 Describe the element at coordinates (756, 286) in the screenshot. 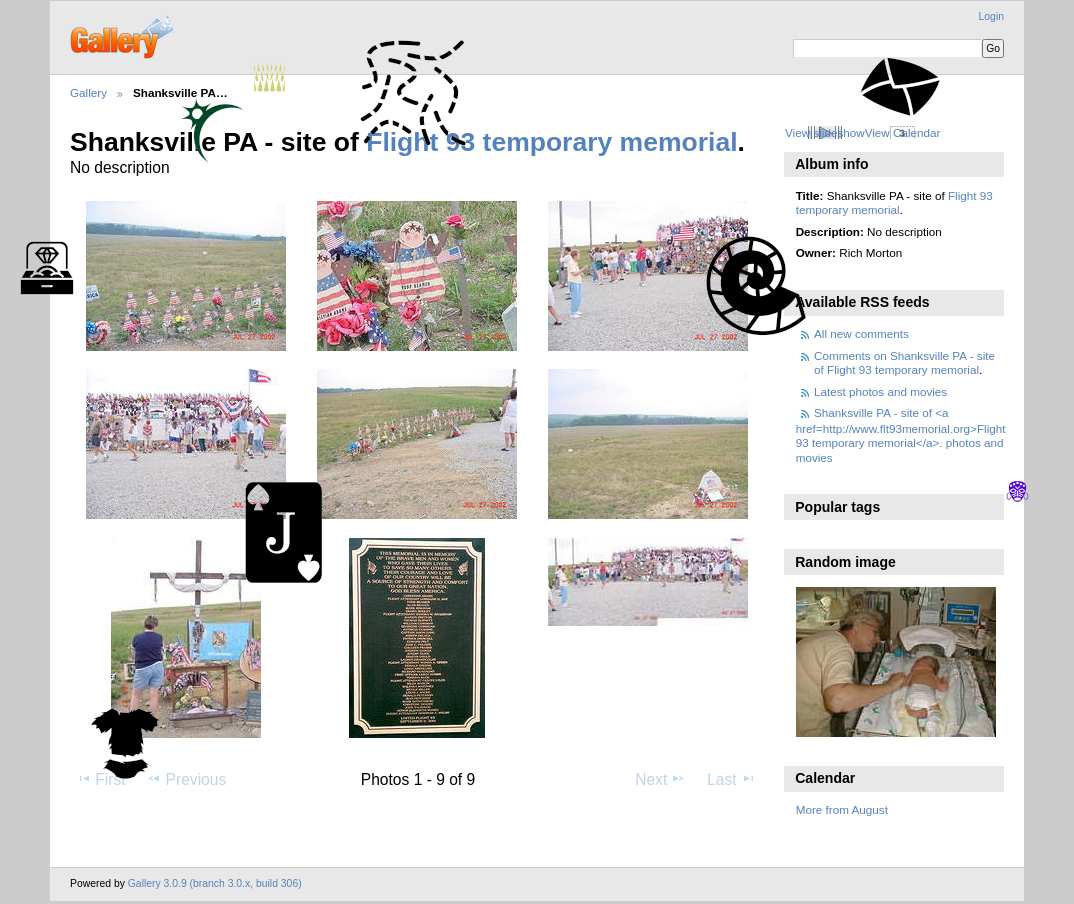

I see `view fossil collection or paleontology items` at that location.